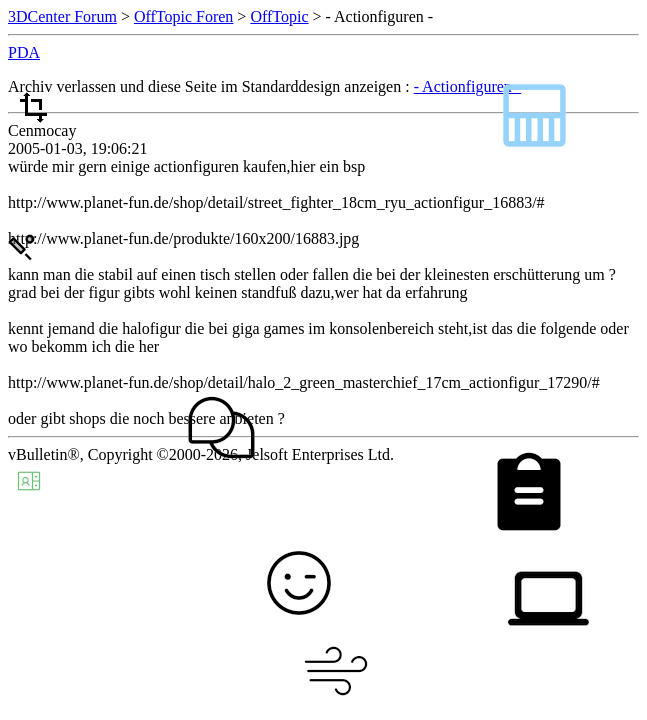  I want to click on access laptop or computer settings, so click(548, 598).